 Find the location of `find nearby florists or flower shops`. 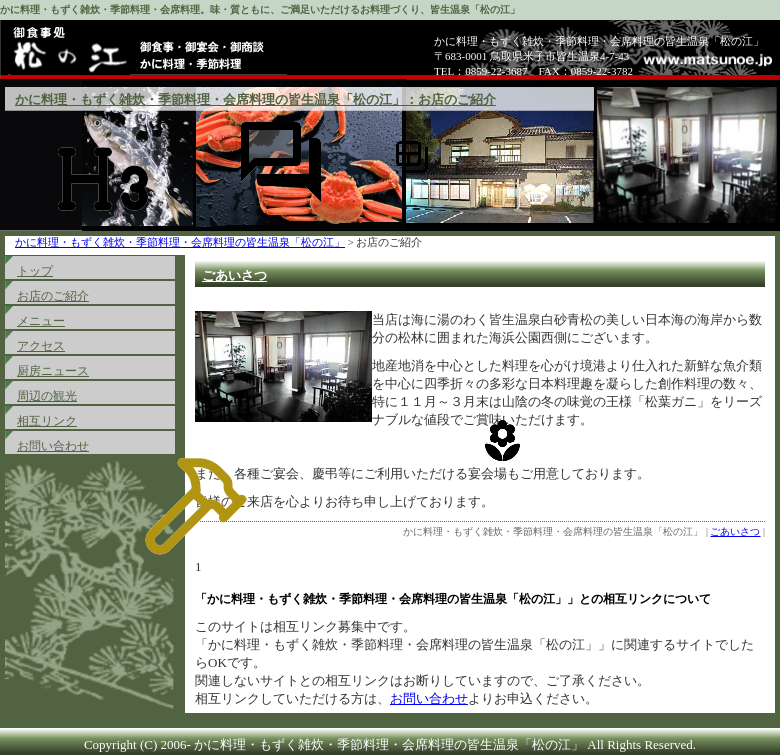

find nearby florists or flower shops is located at coordinates (502, 441).